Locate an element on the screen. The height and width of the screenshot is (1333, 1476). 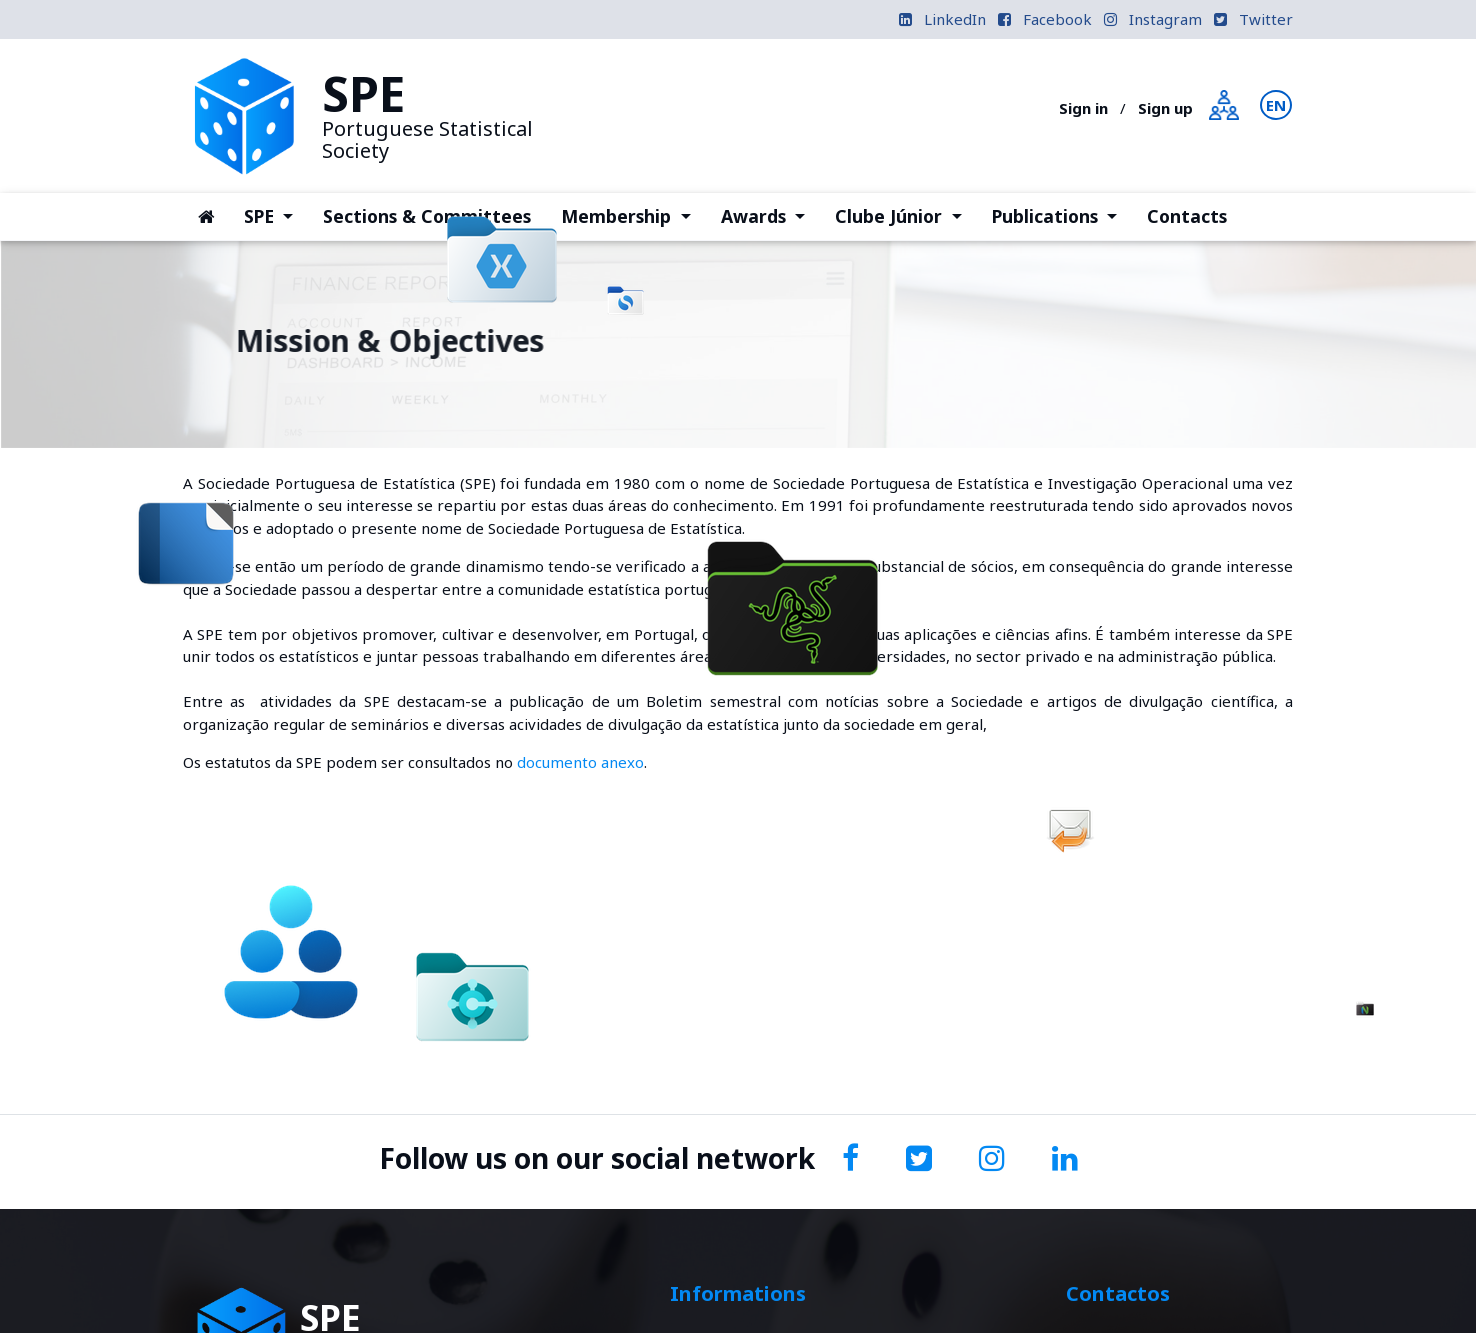
open Xamarin project files folder is located at coordinates (501, 262).